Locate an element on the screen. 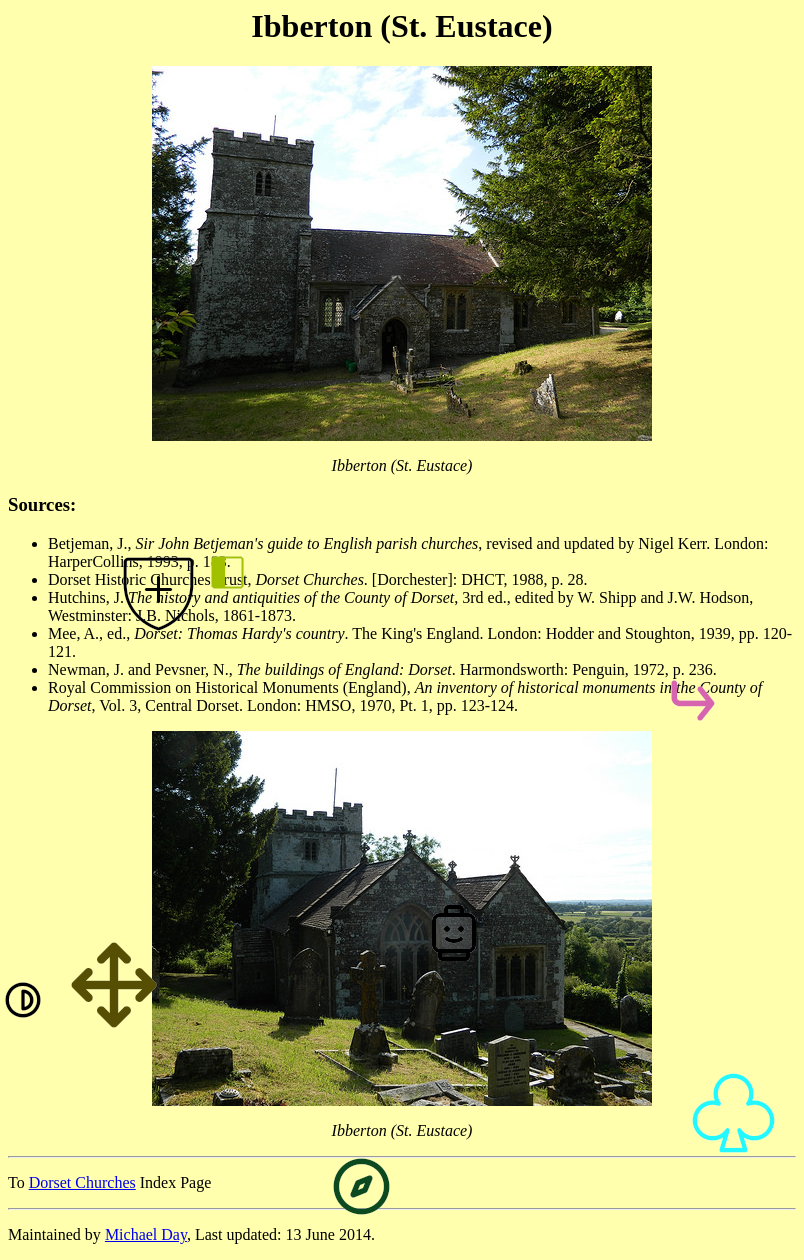 Image resolution: width=804 pixels, height=1260 pixels. adjust display contrast settings is located at coordinates (23, 1000).